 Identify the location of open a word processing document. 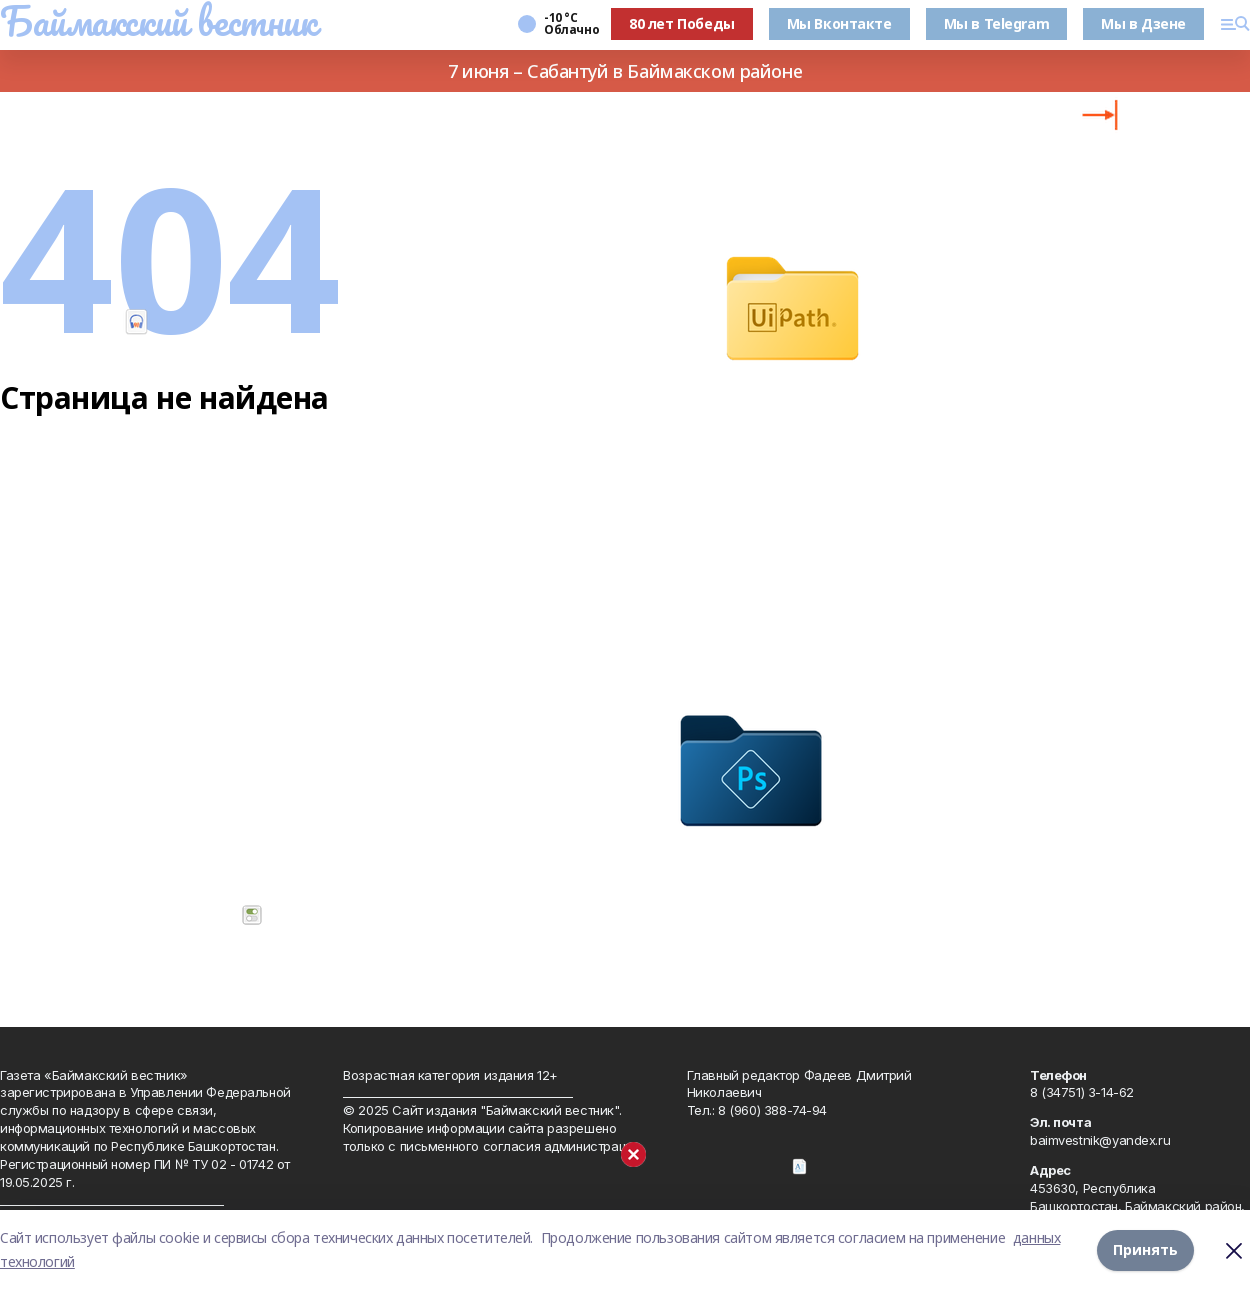
(799, 1166).